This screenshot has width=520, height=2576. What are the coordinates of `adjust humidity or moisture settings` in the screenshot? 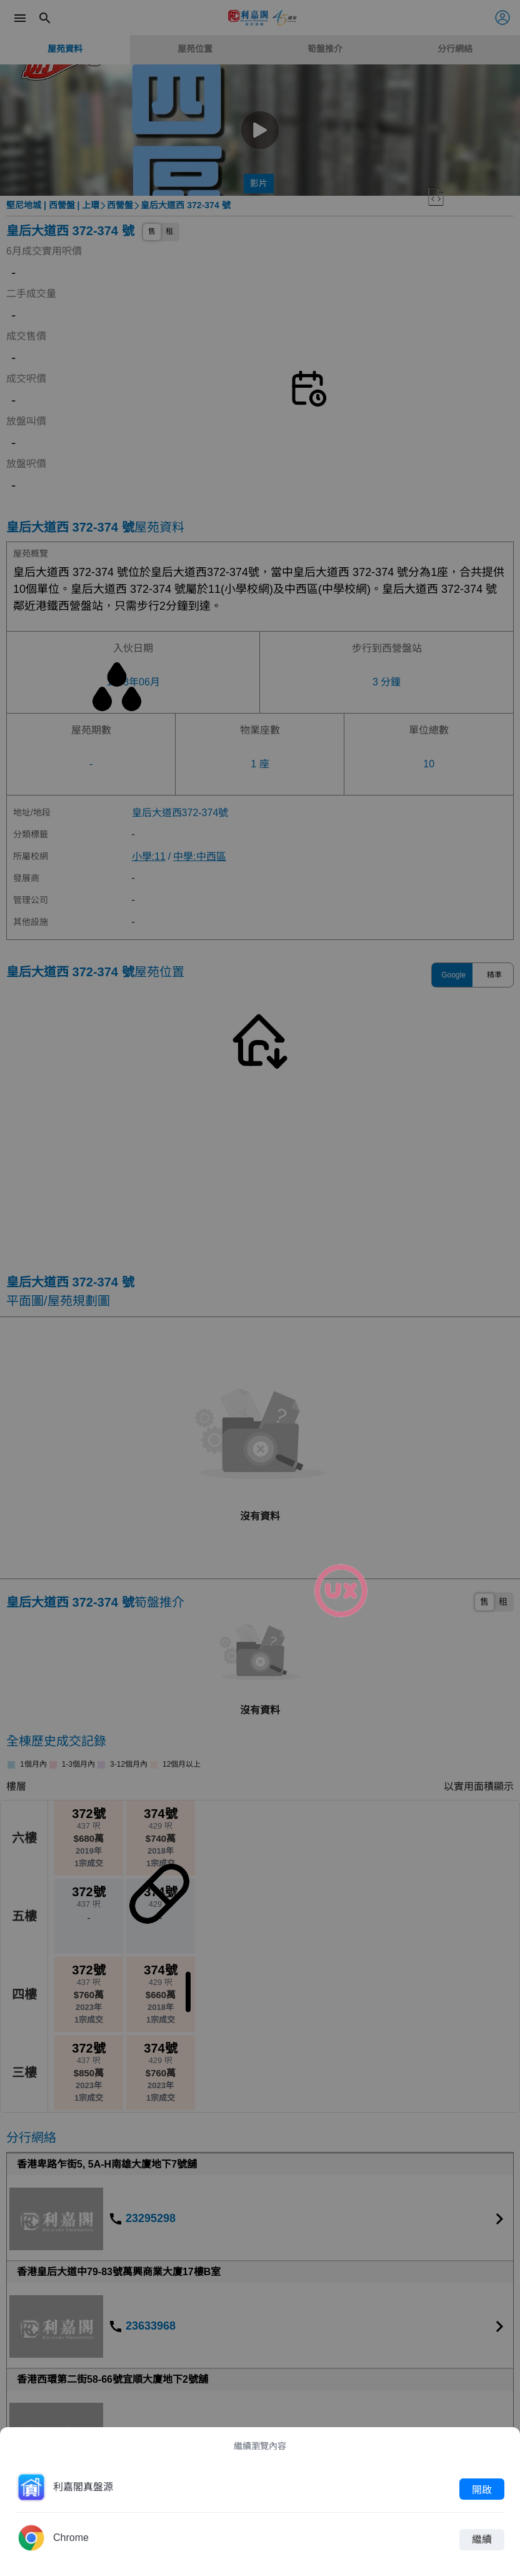 It's located at (117, 687).